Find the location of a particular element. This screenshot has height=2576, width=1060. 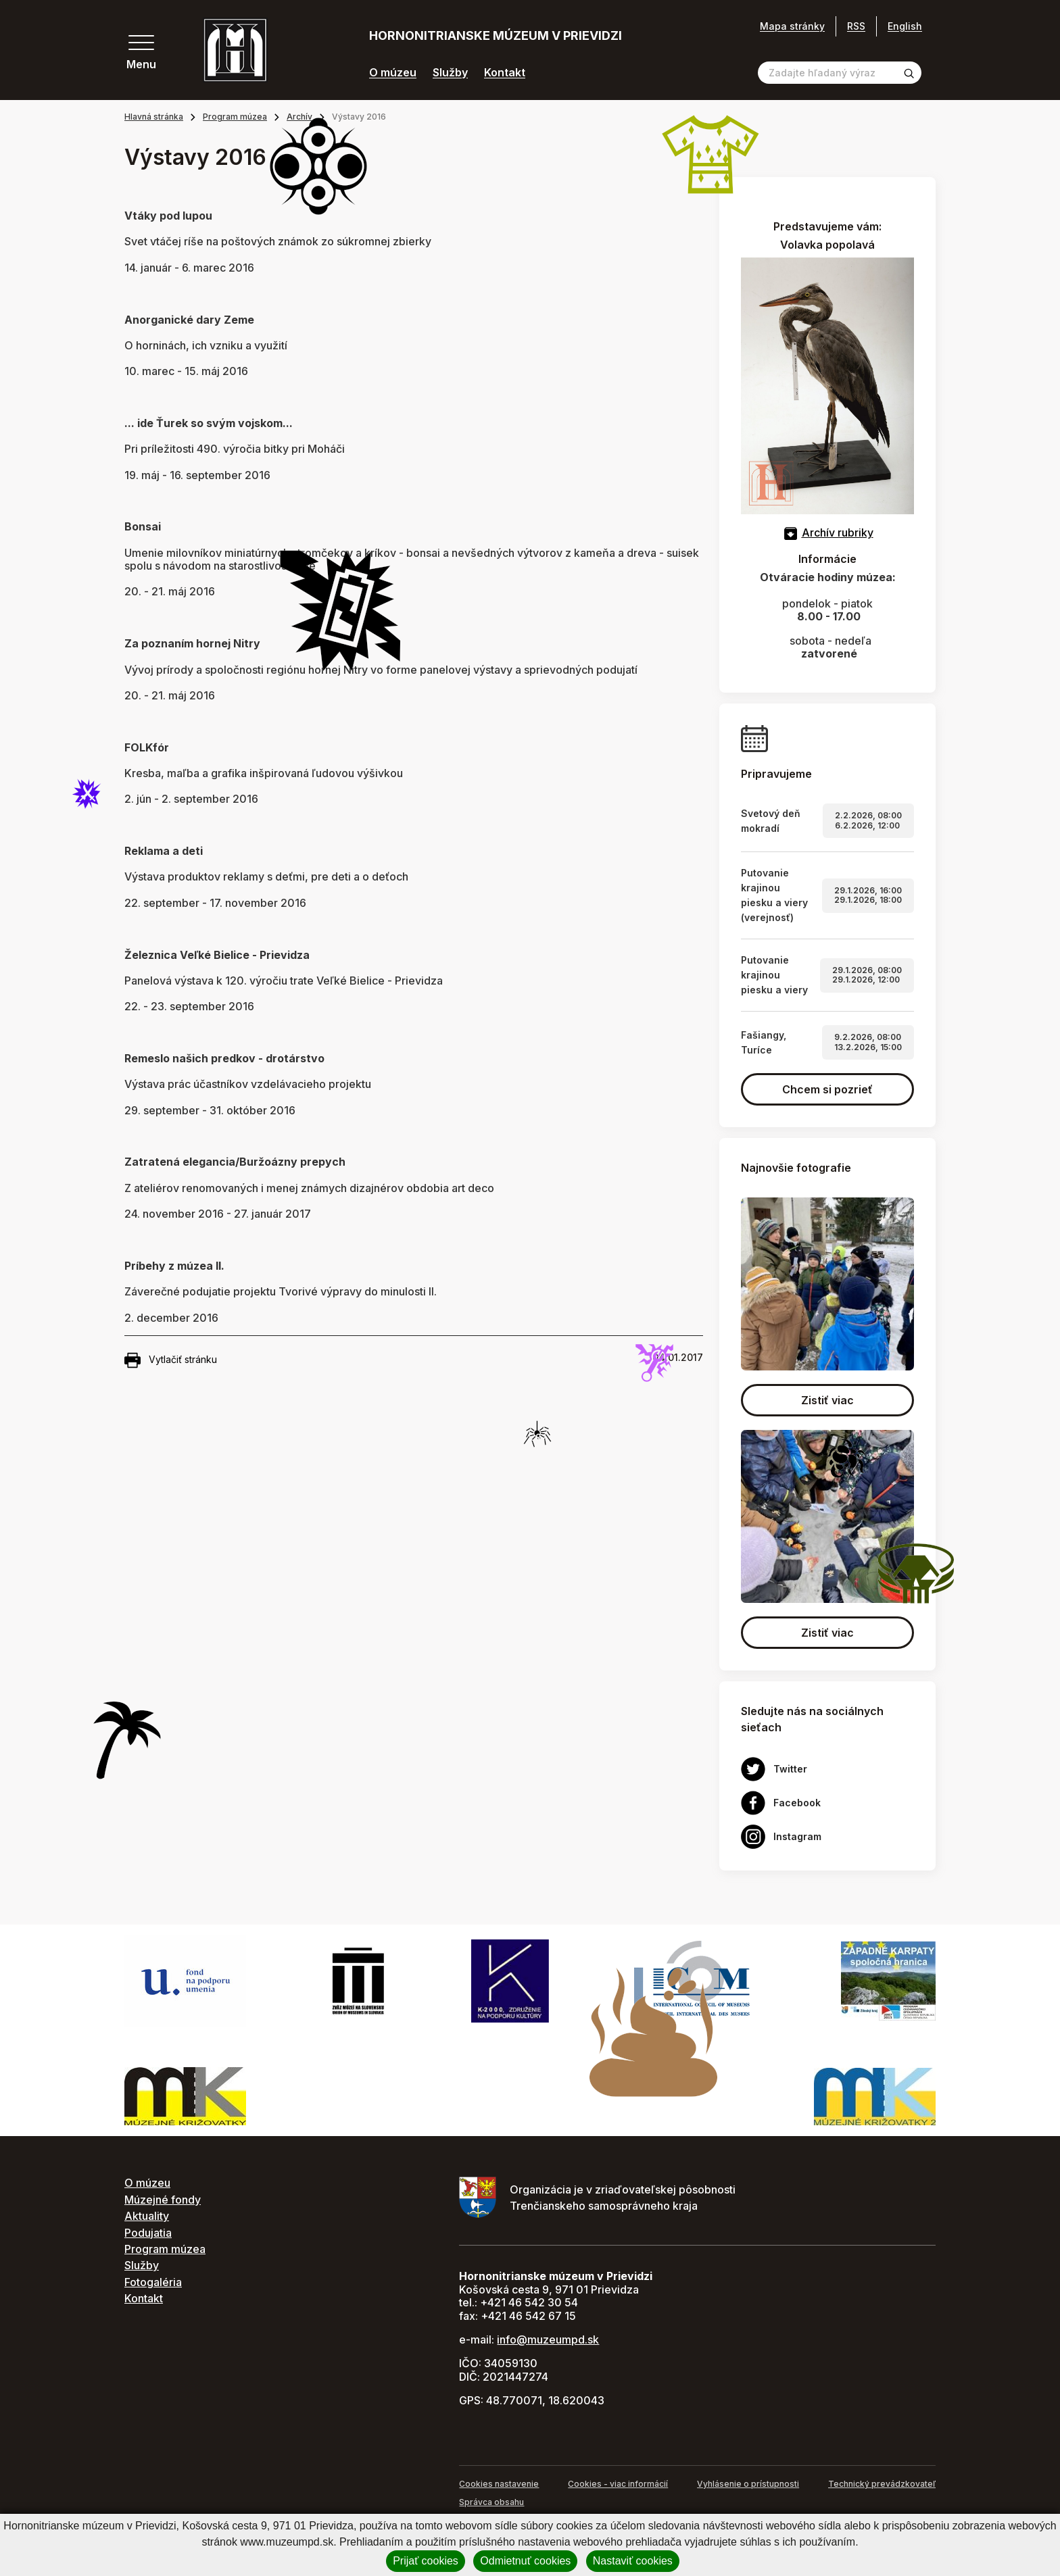

crossed swords clash or combat action is located at coordinates (87, 794).